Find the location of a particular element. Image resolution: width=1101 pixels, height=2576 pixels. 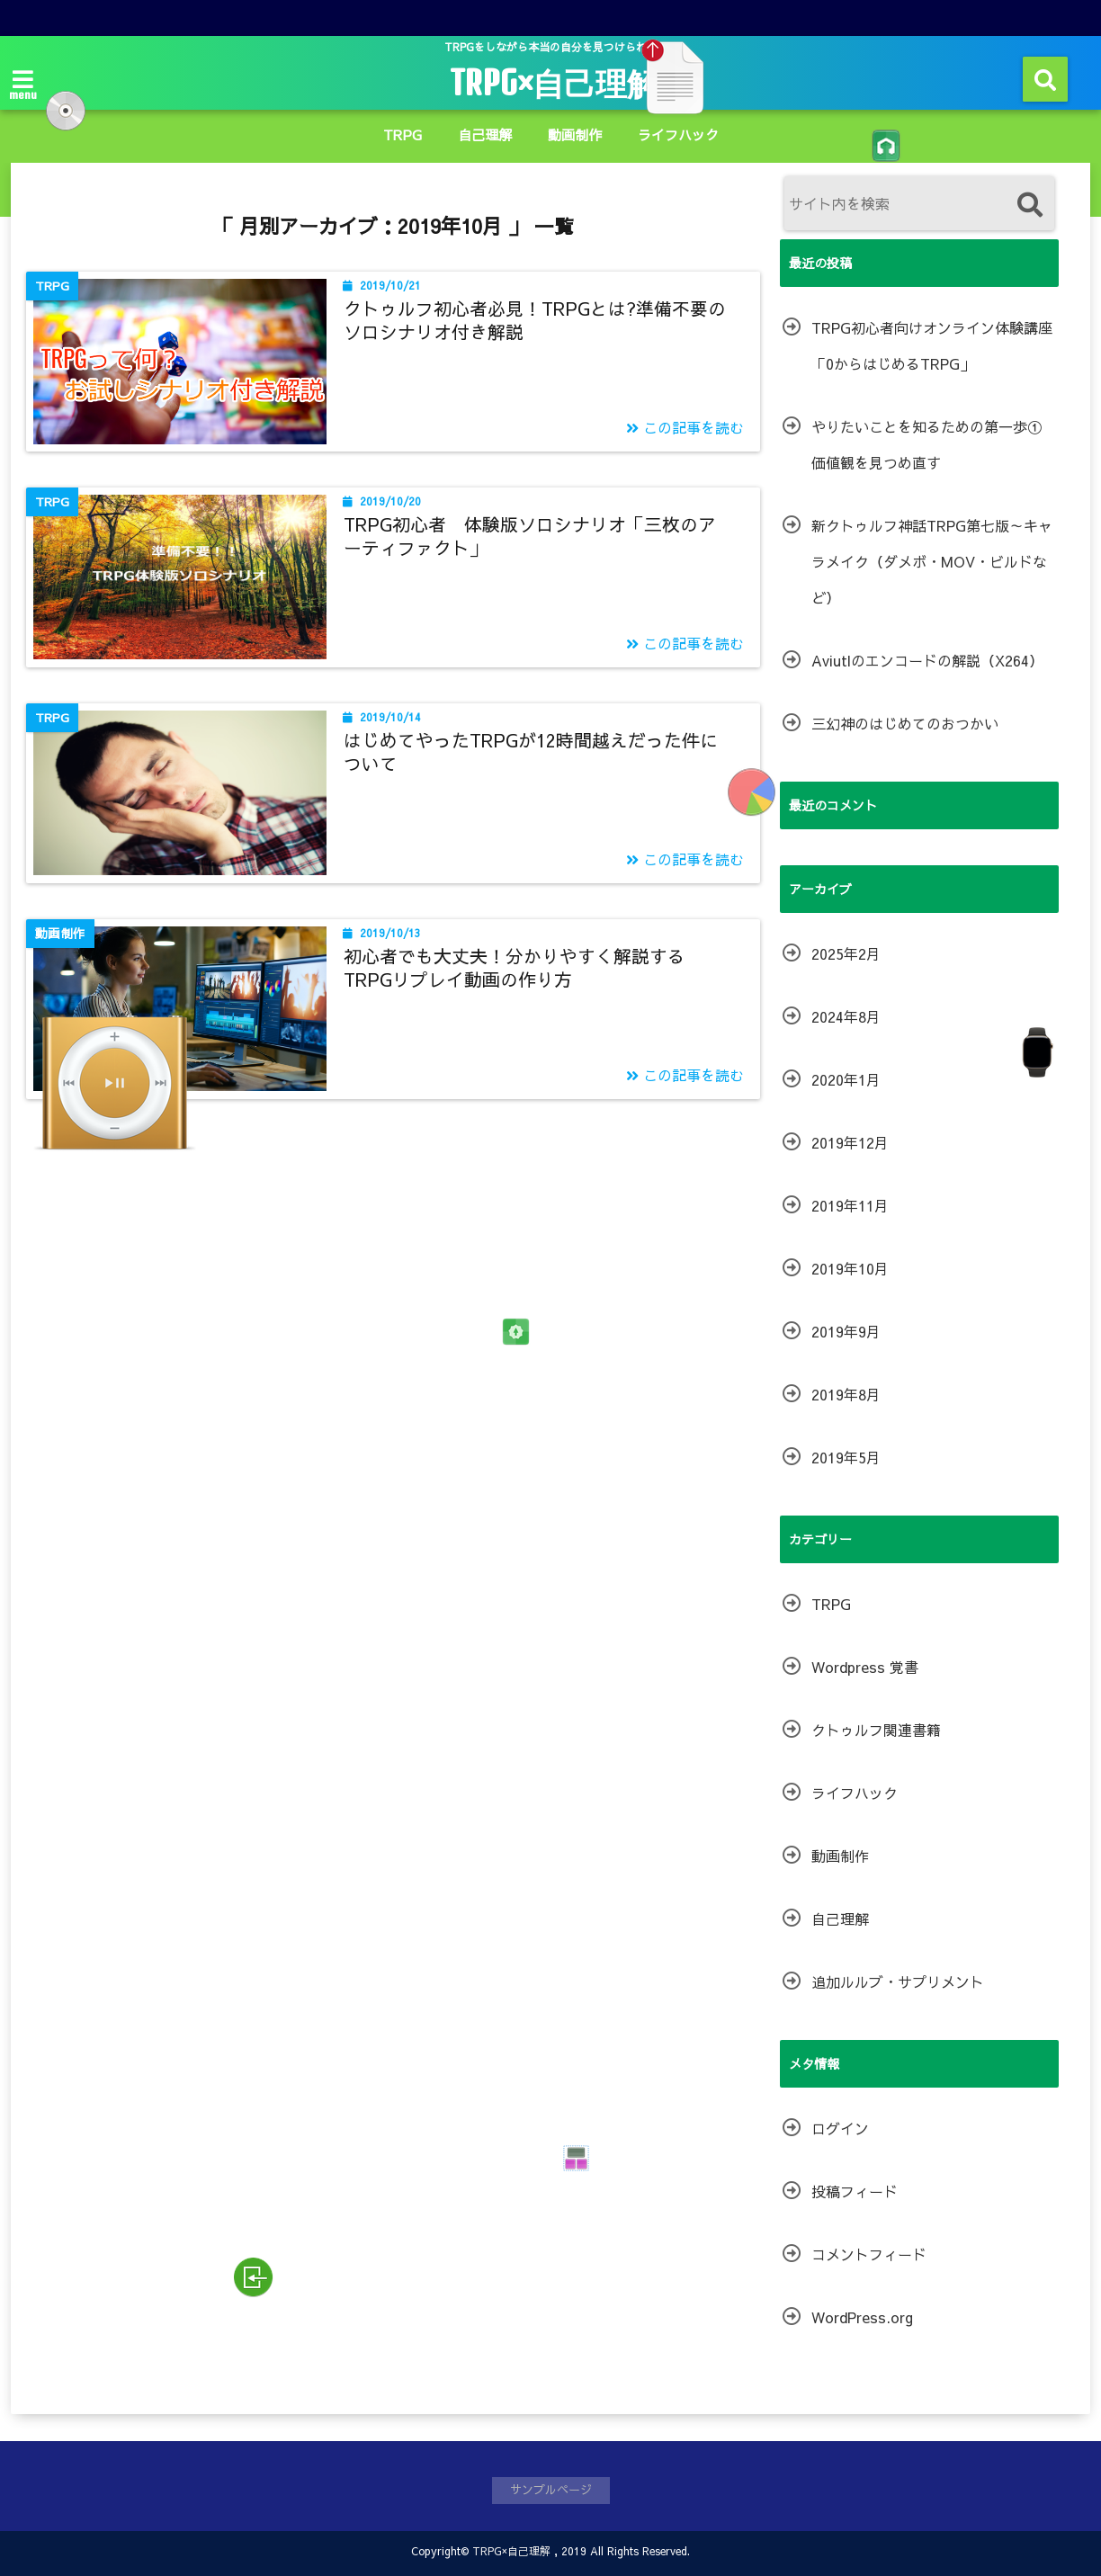

iPod shuffle device in orange is located at coordinates (114, 1082).